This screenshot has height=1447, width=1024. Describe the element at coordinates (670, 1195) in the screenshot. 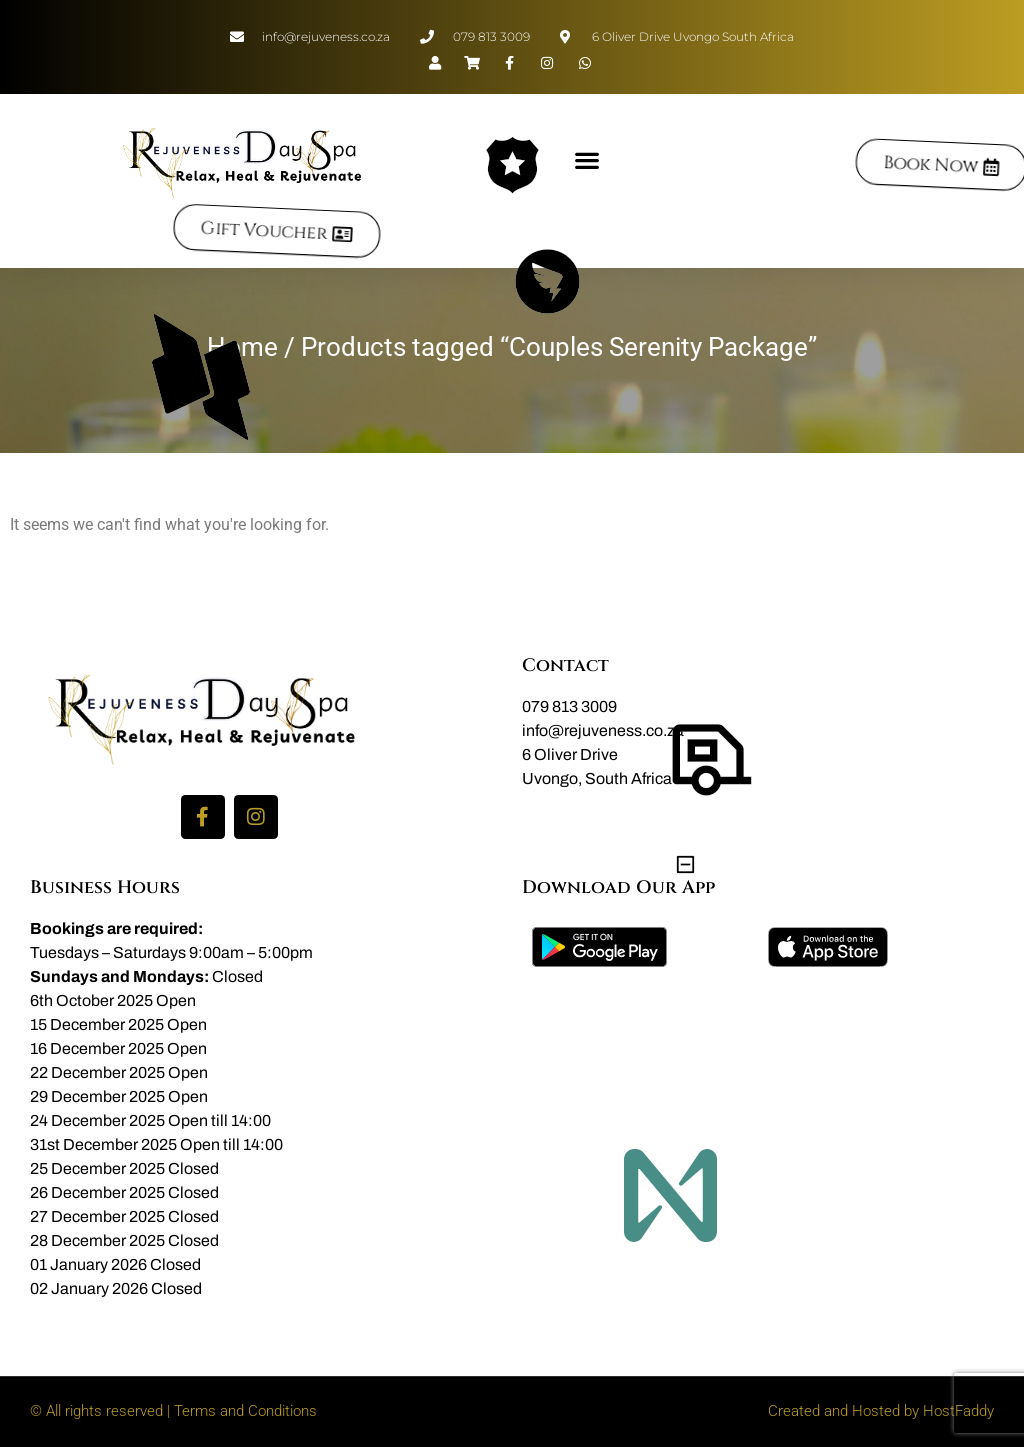

I see `access NEAR Protocol wallet or account` at that location.